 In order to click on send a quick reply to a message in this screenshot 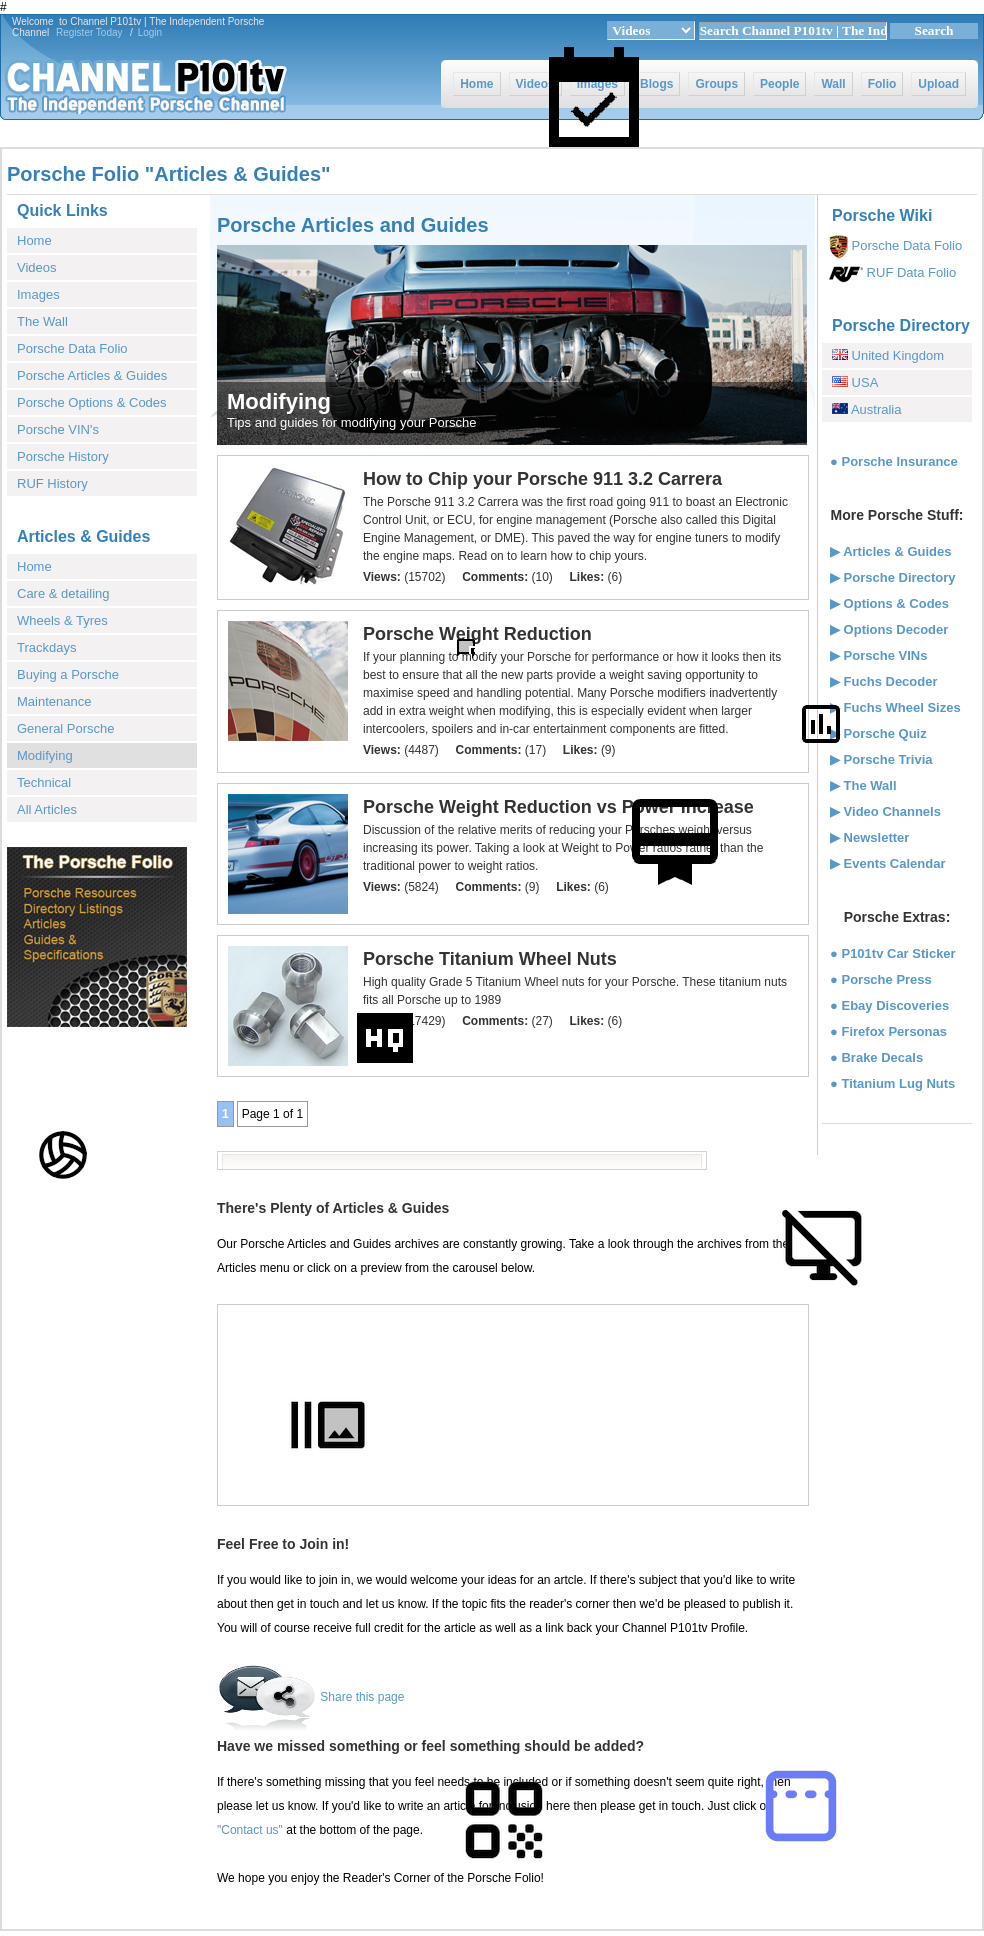, I will do `click(466, 648)`.